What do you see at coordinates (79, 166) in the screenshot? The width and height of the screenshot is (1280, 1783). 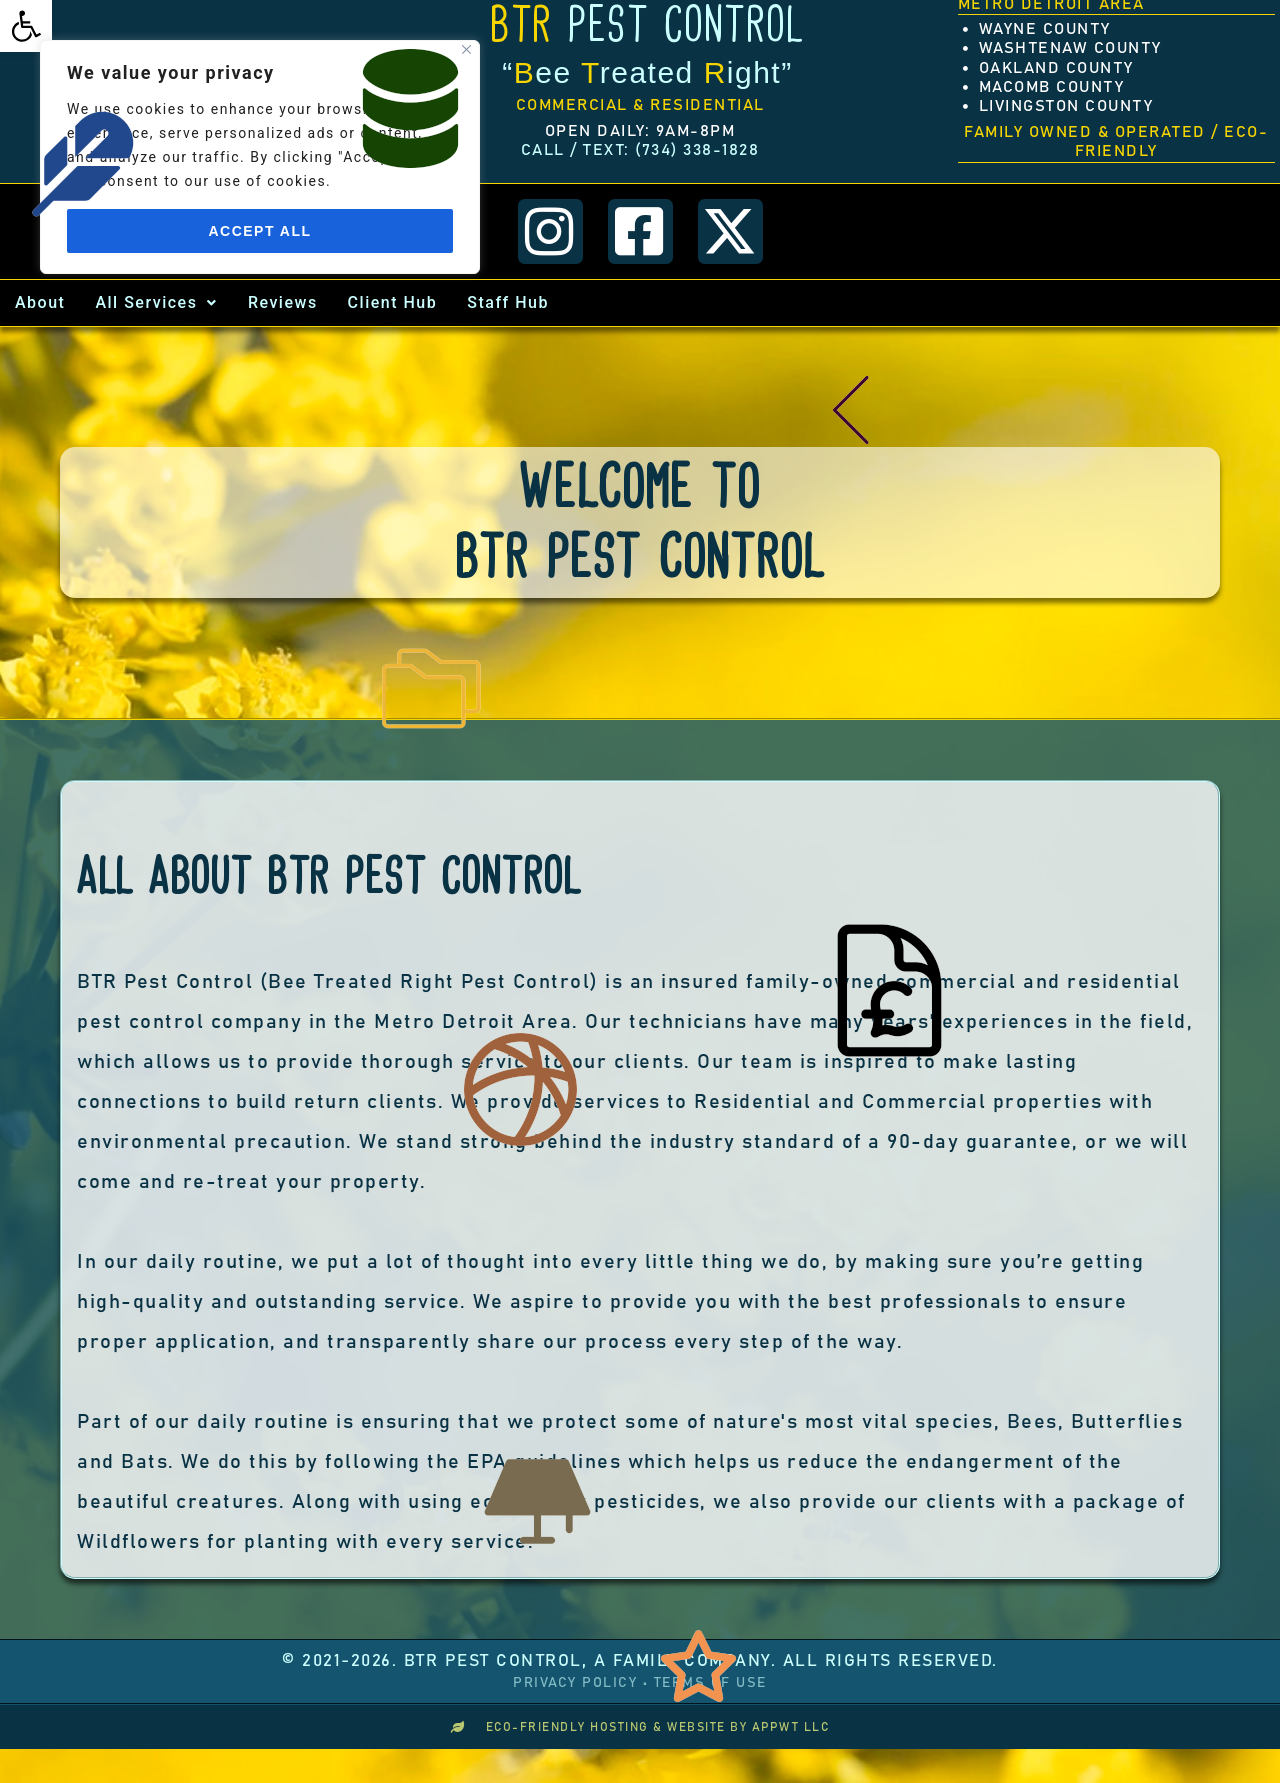 I see `compose a new post or message` at bounding box center [79, 166].